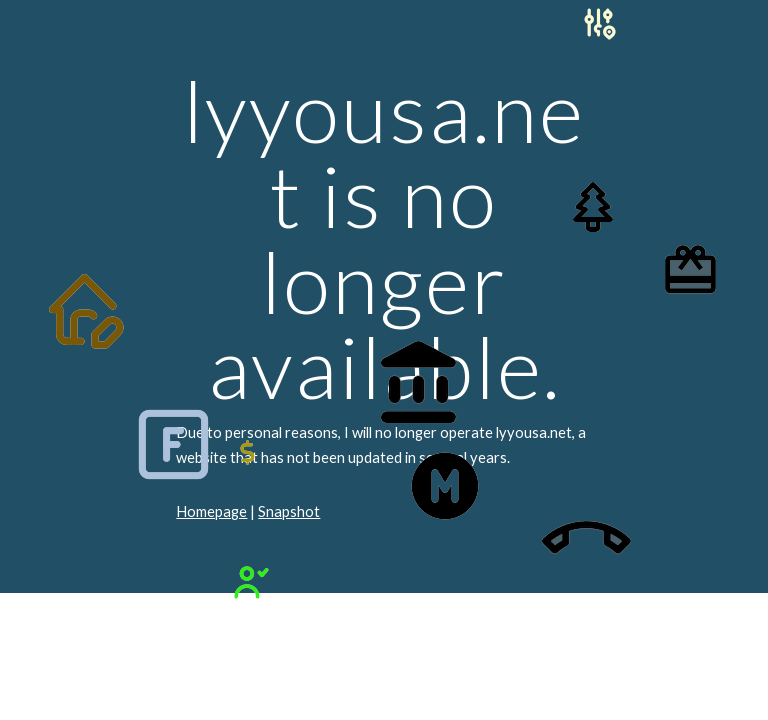 This screenshot has width=768, height=720. What do you see at coordinates (690, 270) in the screenshot?
I see `redeem a gift card or promotional code` at bounding box center [690, 270].